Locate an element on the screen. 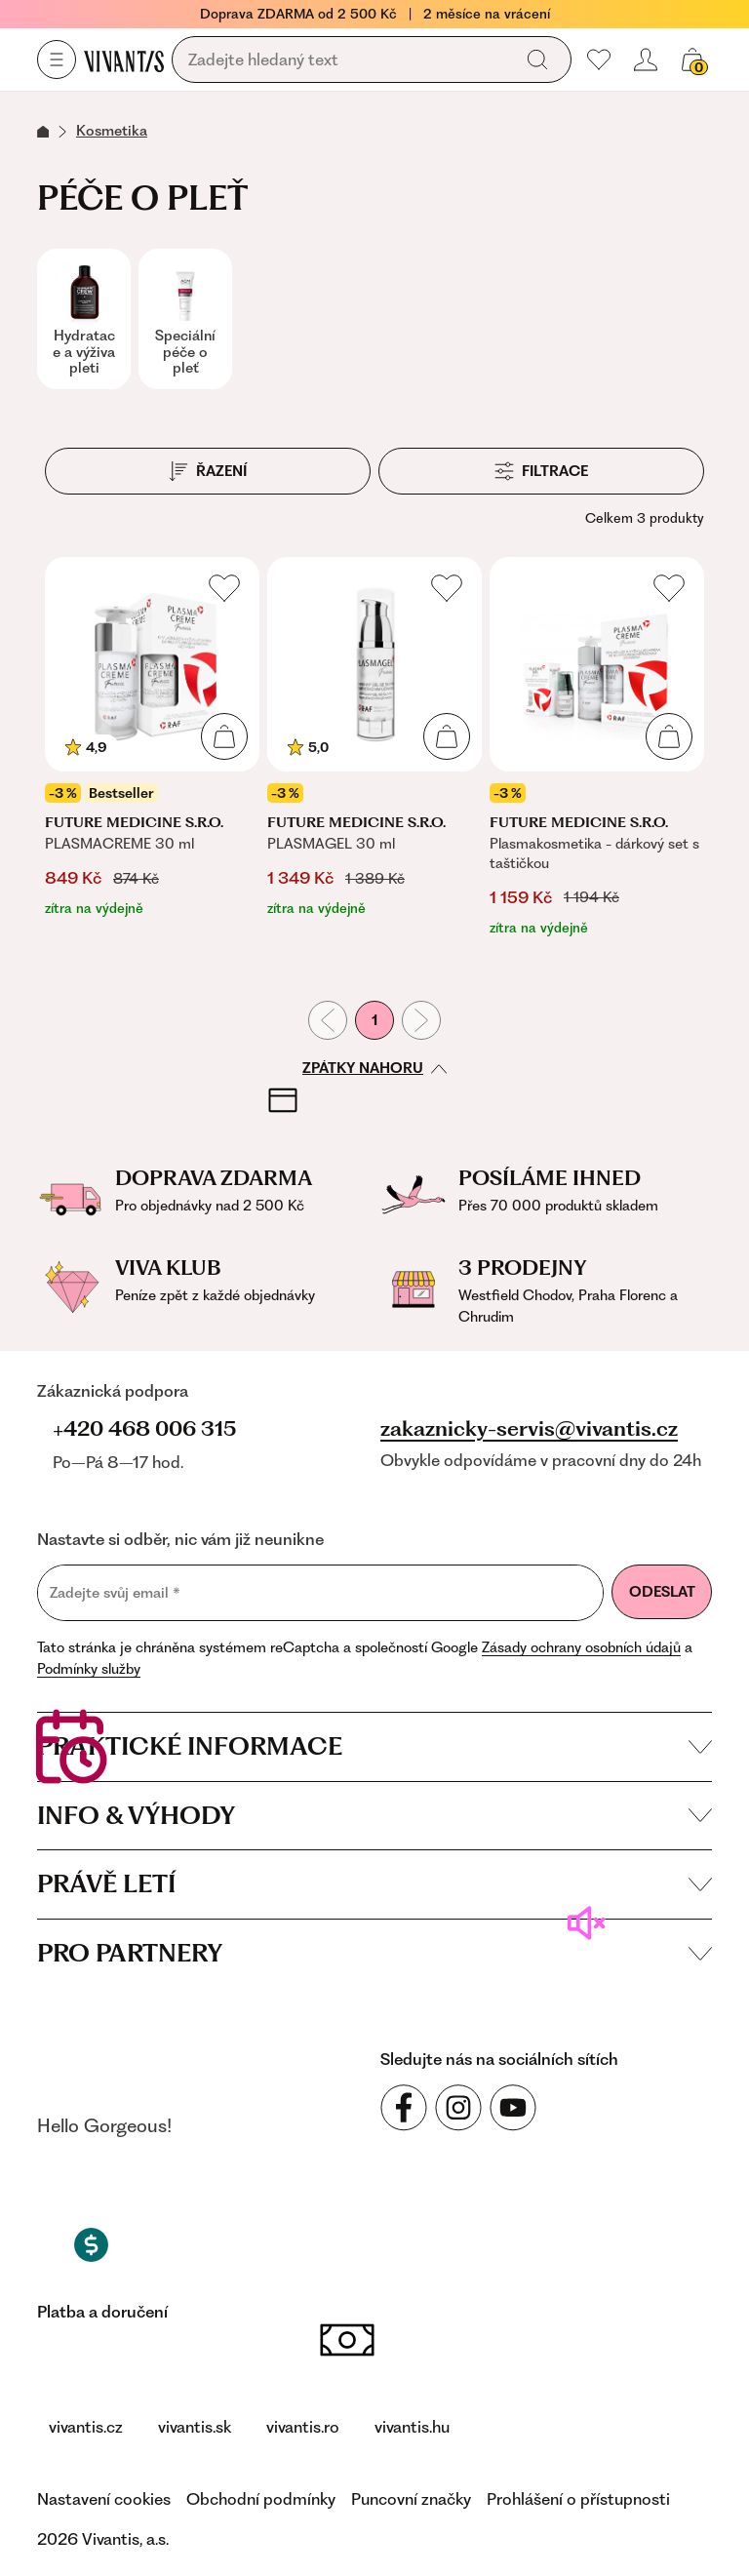  open web browser is located at coordinates (283, 1100).